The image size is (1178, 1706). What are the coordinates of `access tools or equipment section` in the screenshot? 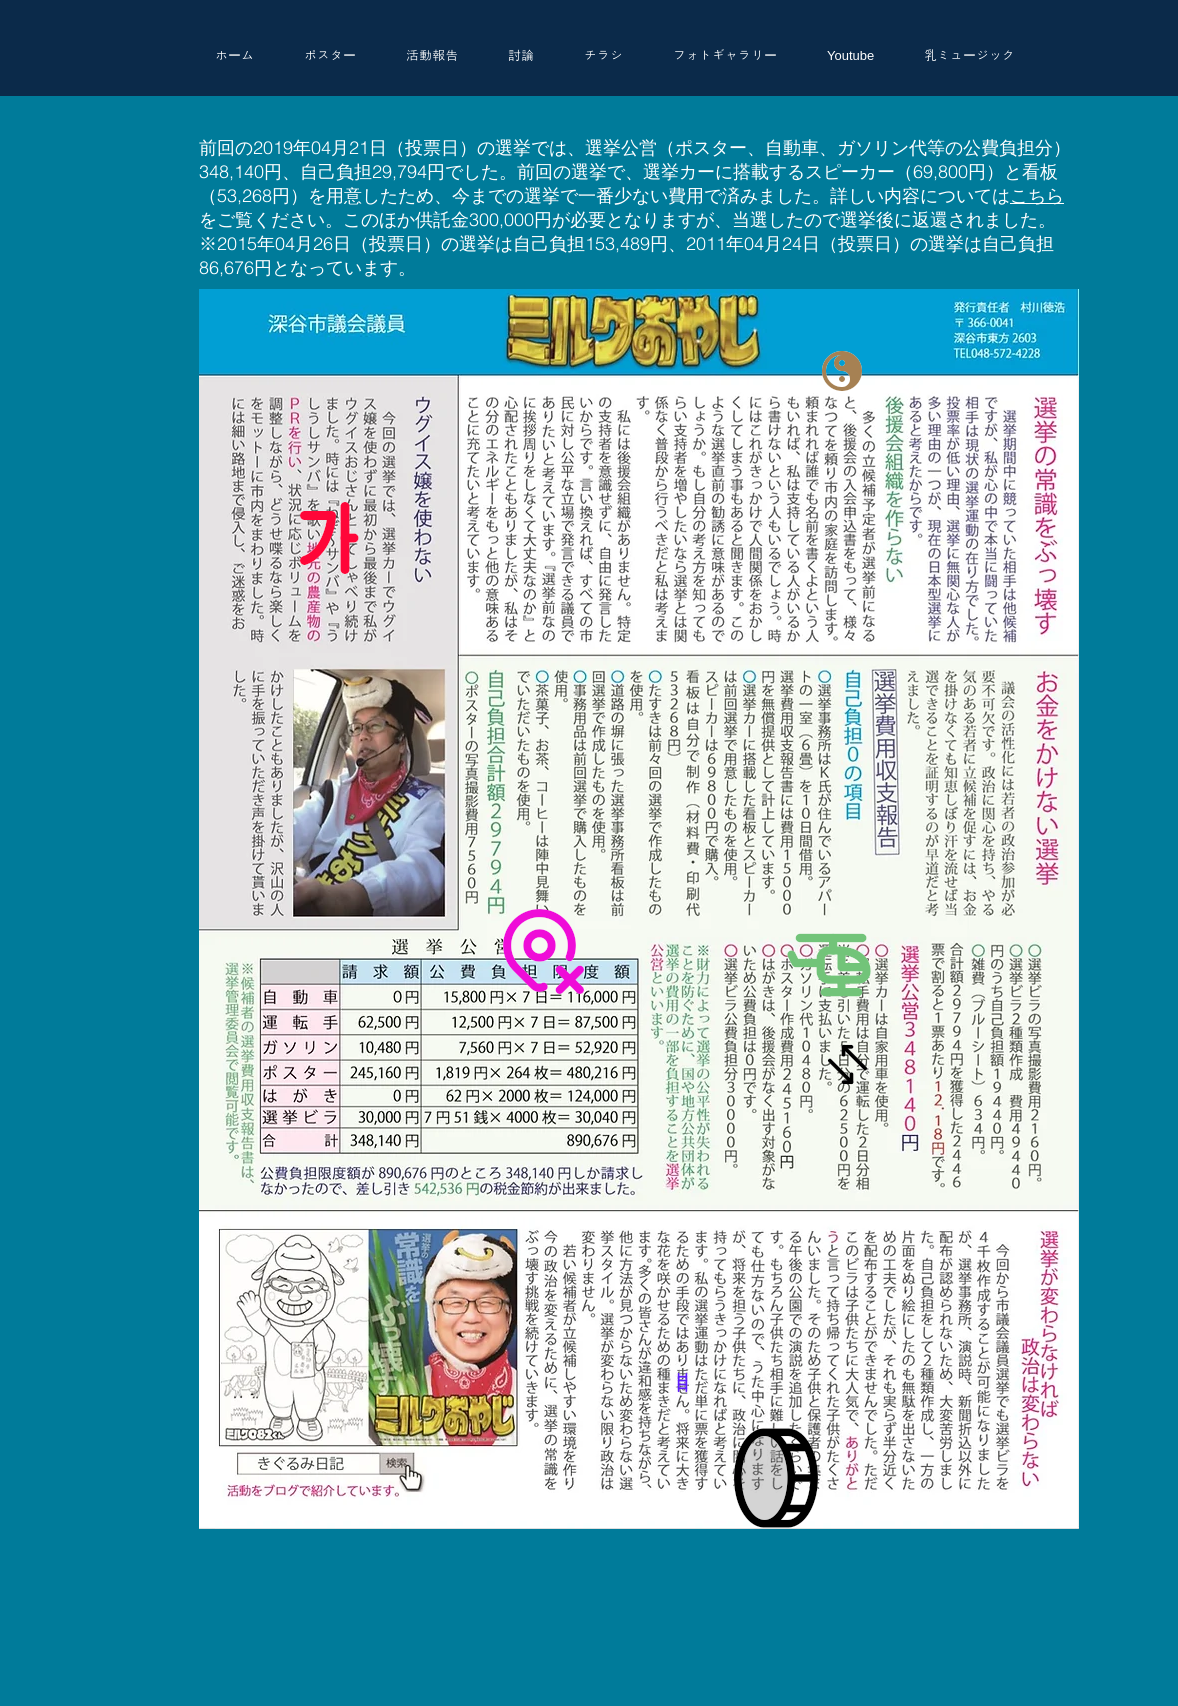 It's located at (682, 1382).